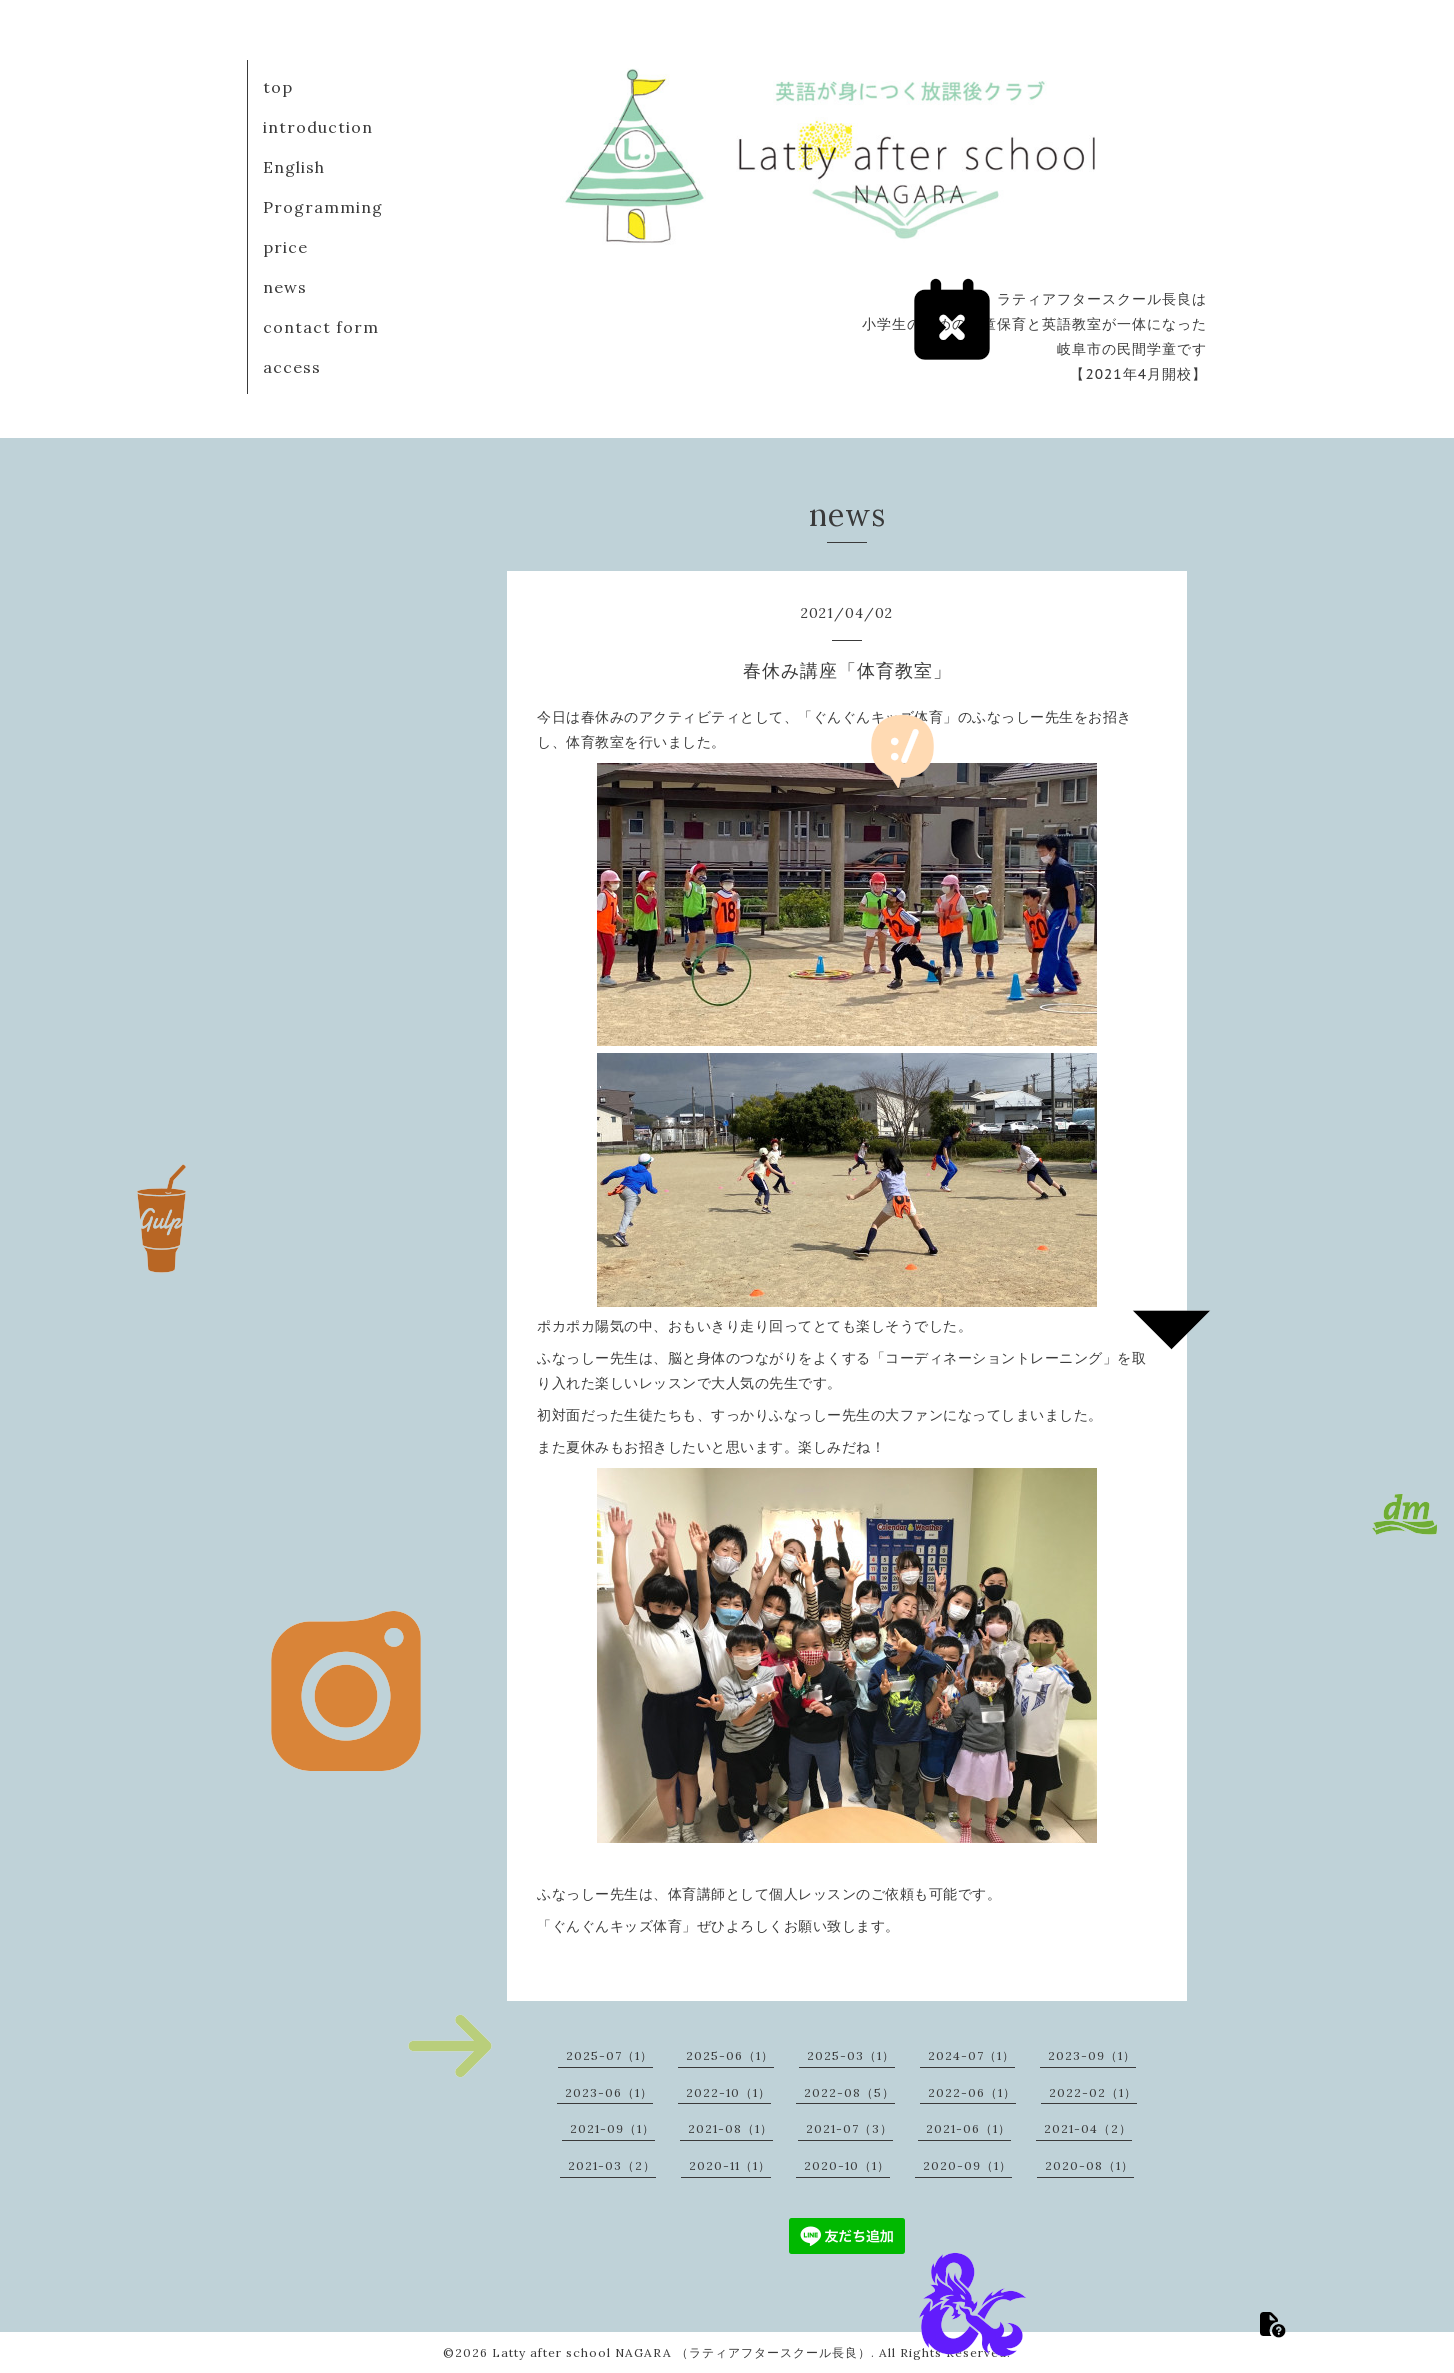  I want to click on proceed to the next step, so click(450, 2046).